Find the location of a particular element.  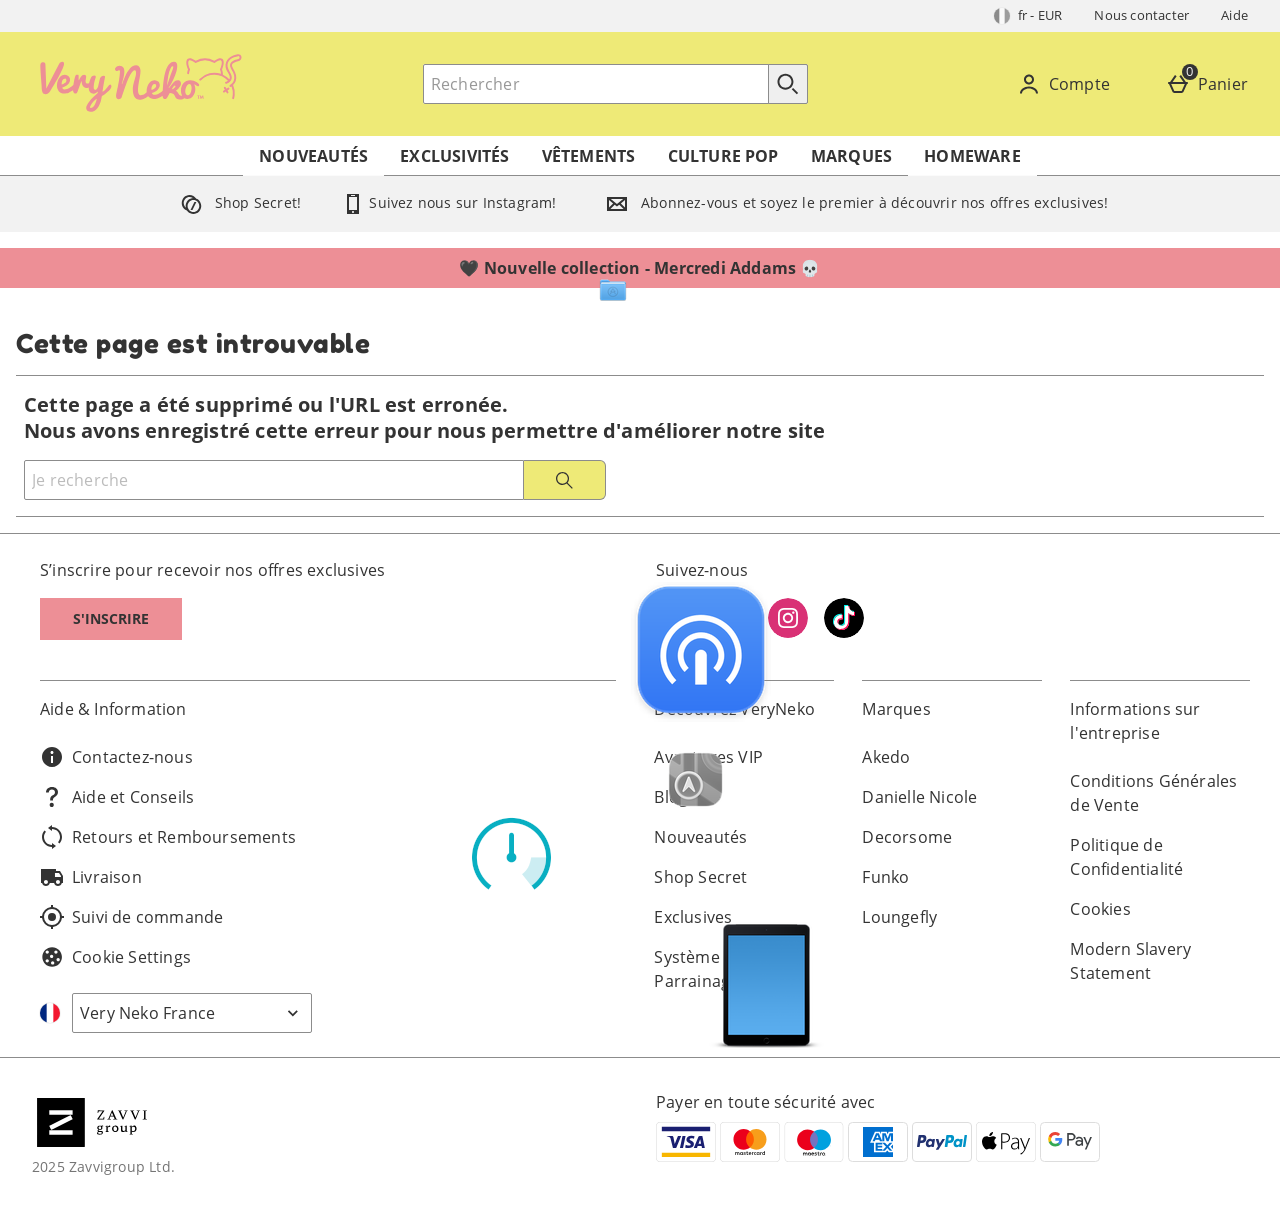

open apple maps is located at coordinates (695, 779).